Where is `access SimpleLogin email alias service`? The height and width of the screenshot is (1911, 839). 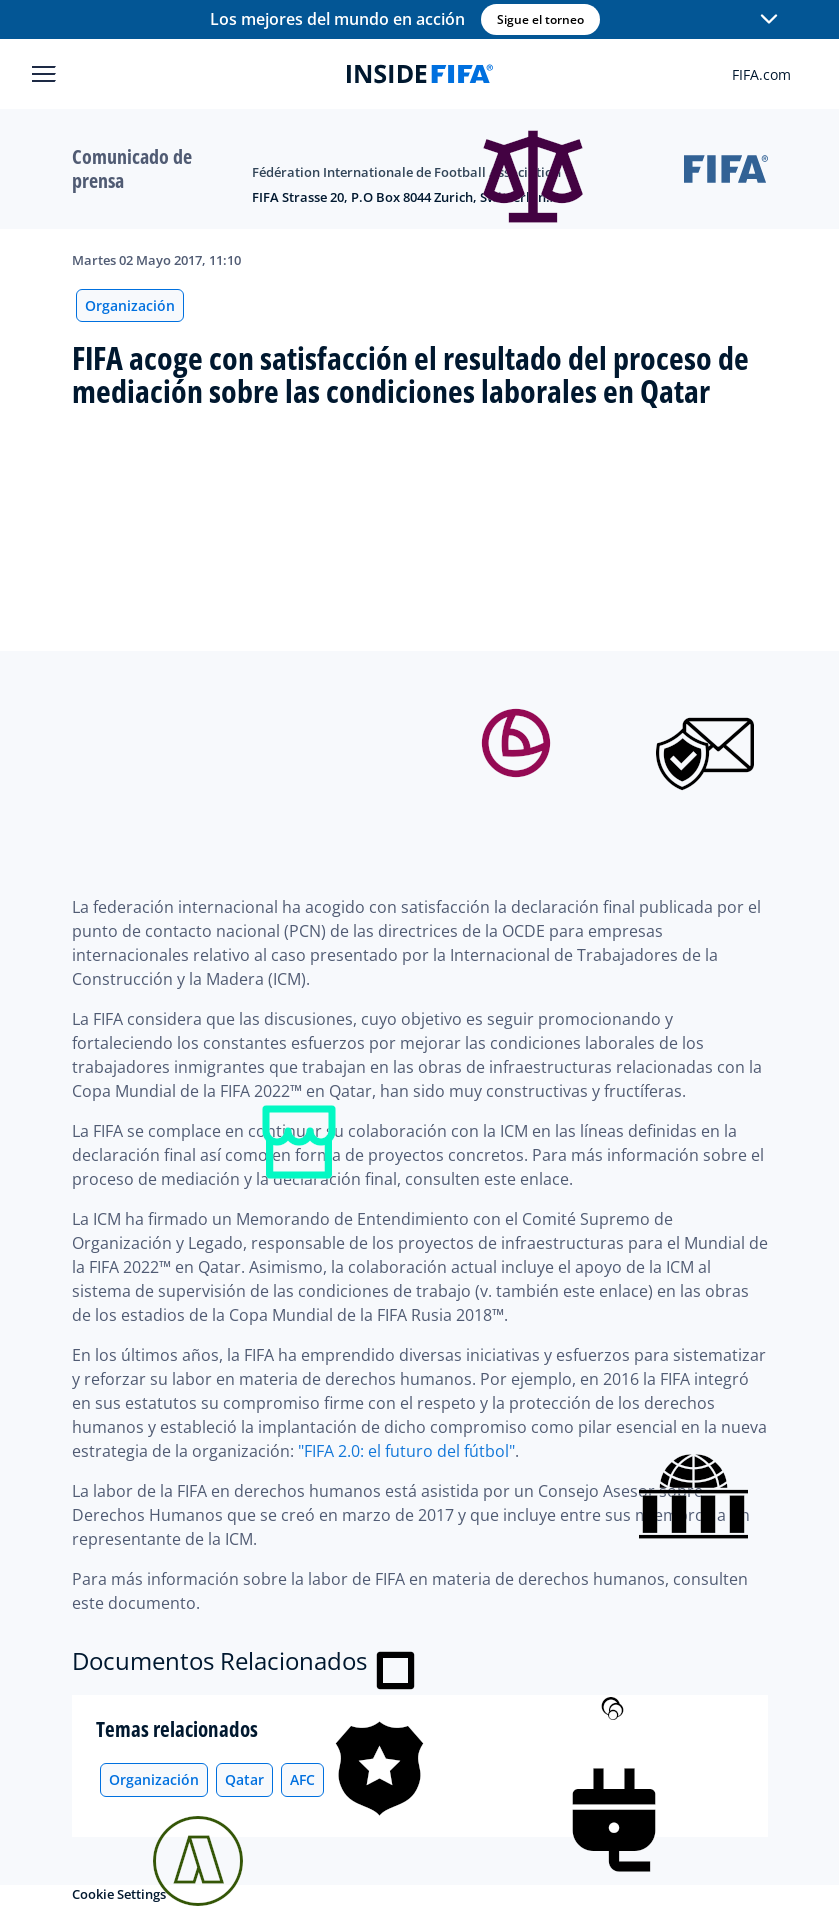 access SimpleLogin email alias service is located at coordinates (705, 754).